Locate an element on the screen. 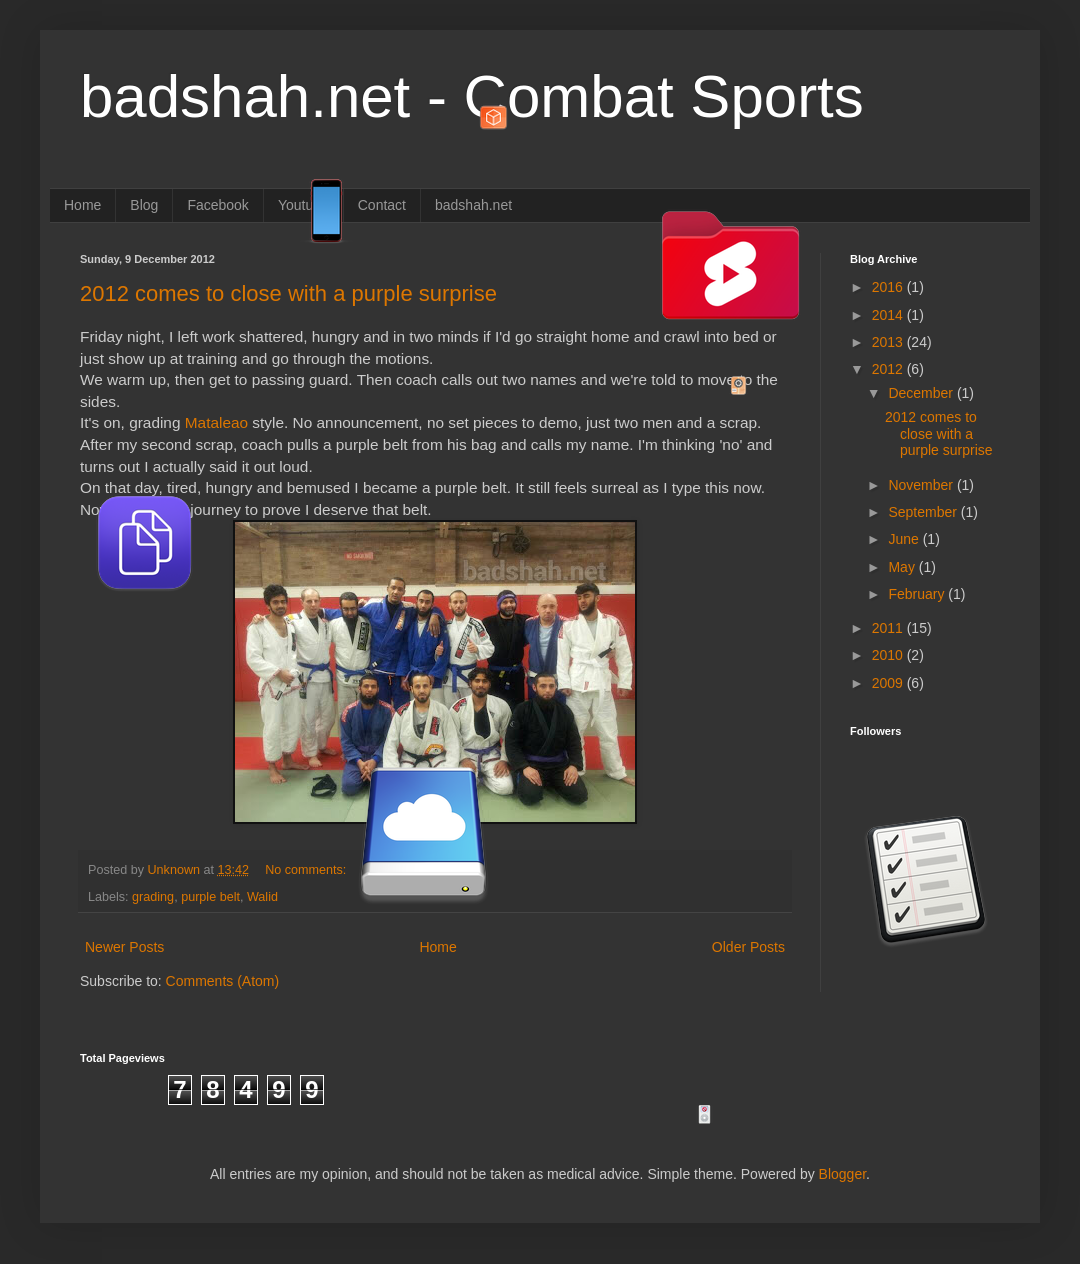 This screenshot has height=1264, width=1080. access iDisk cloud storage is located at coordinates (423, 835).